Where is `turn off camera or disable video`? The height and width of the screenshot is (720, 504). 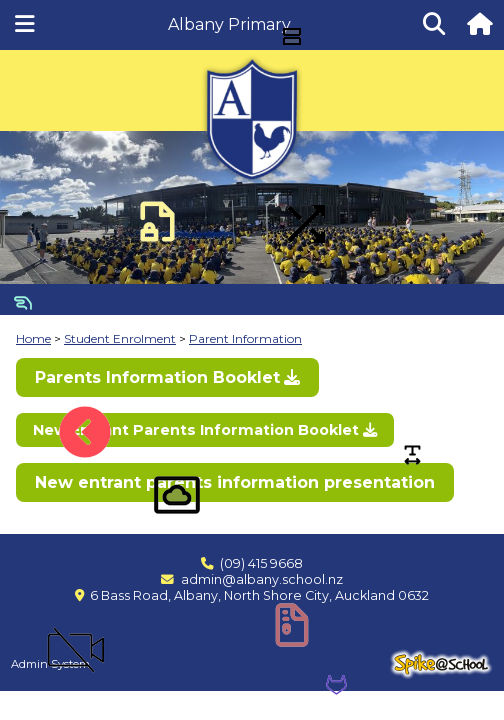 turn off camera or disable video is located at coordinates (74, 650).